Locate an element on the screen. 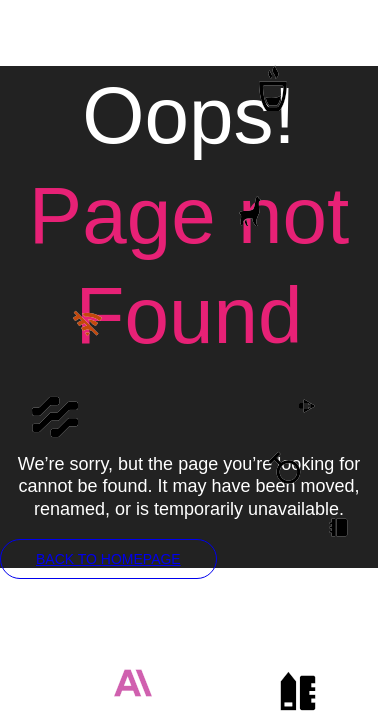 Image resolution: width=378 pixels, height=720 pixels. access design or editing tools is located at coordinates (298, 691).